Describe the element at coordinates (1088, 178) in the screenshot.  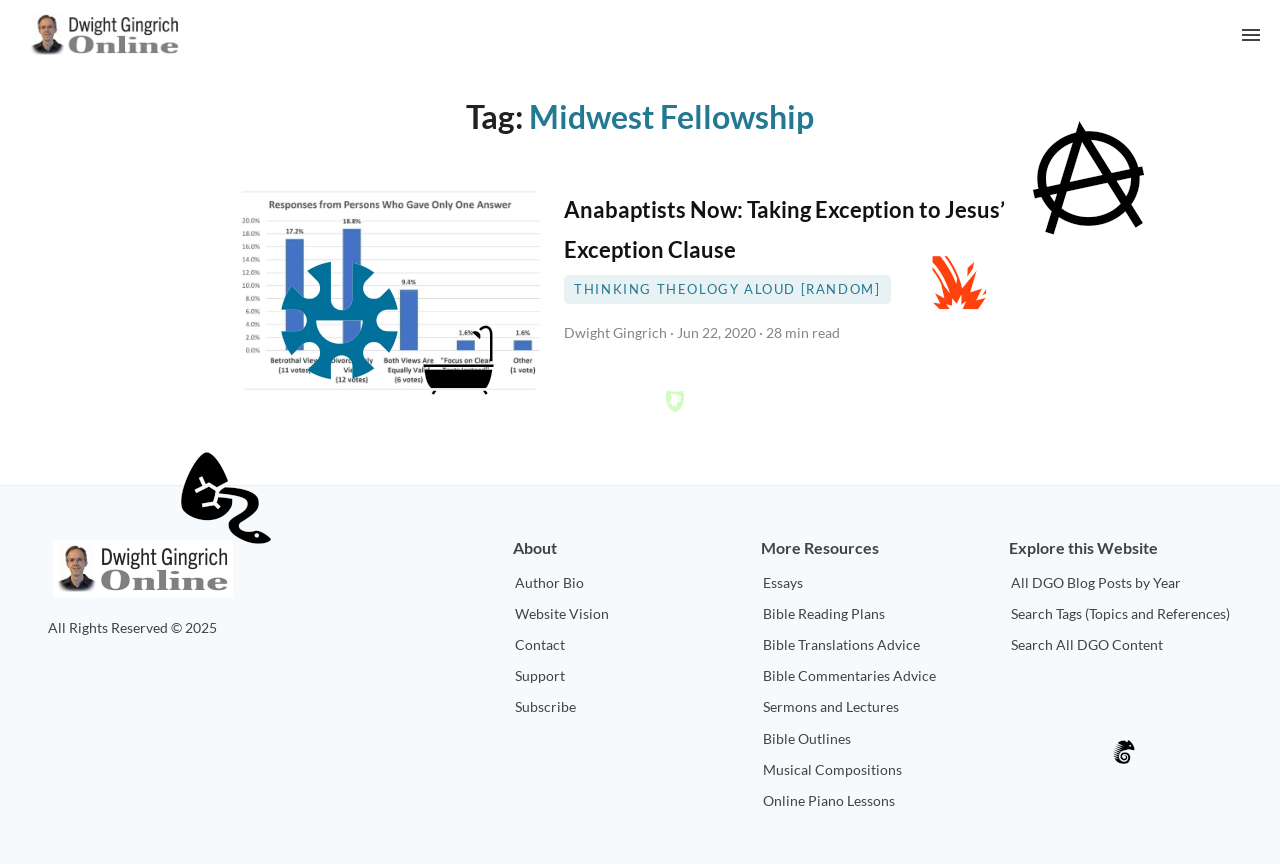
I see `indicates anarchist or anti-establishment faction in game` at that location.